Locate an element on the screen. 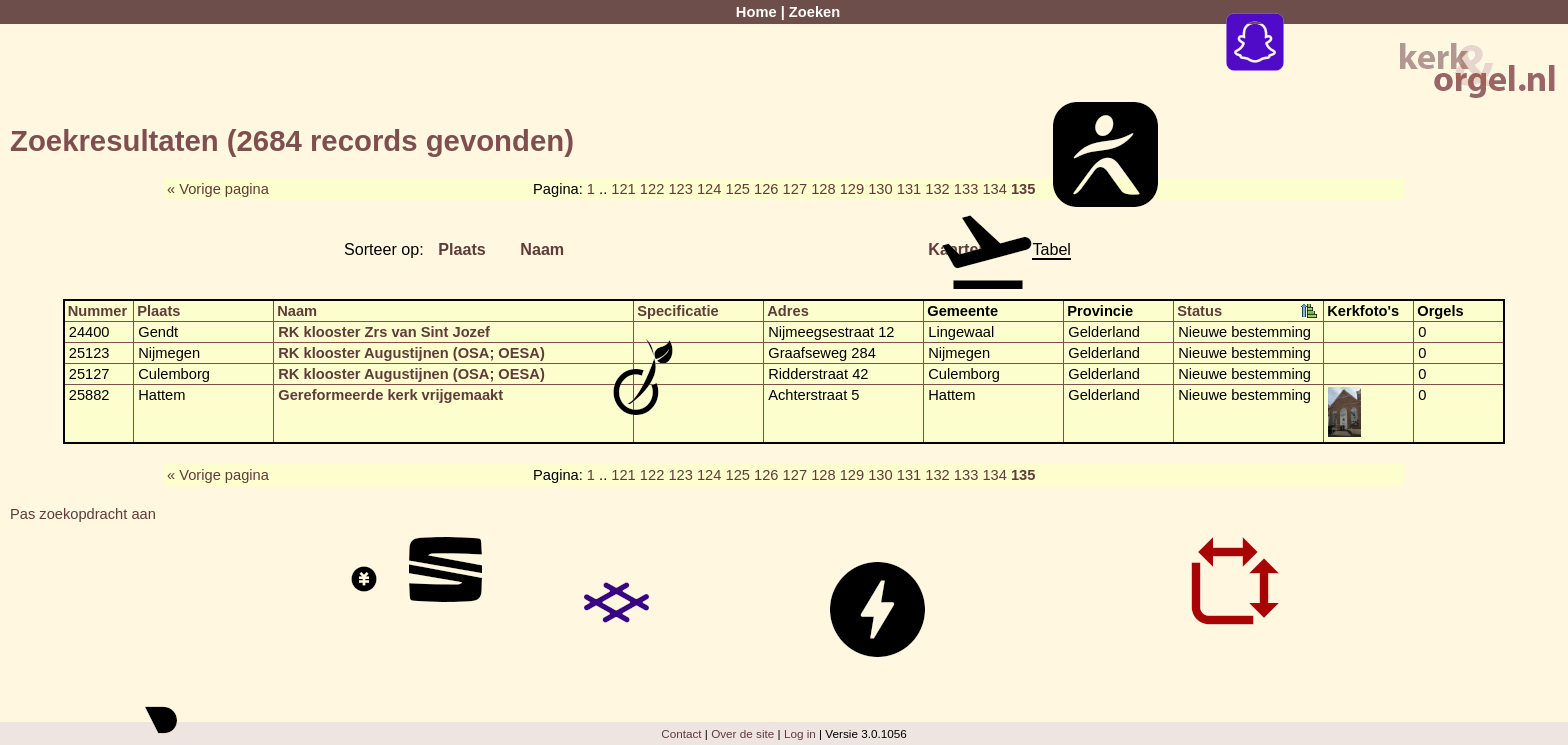  open snapchat app is located at coordinates (1255, 42).